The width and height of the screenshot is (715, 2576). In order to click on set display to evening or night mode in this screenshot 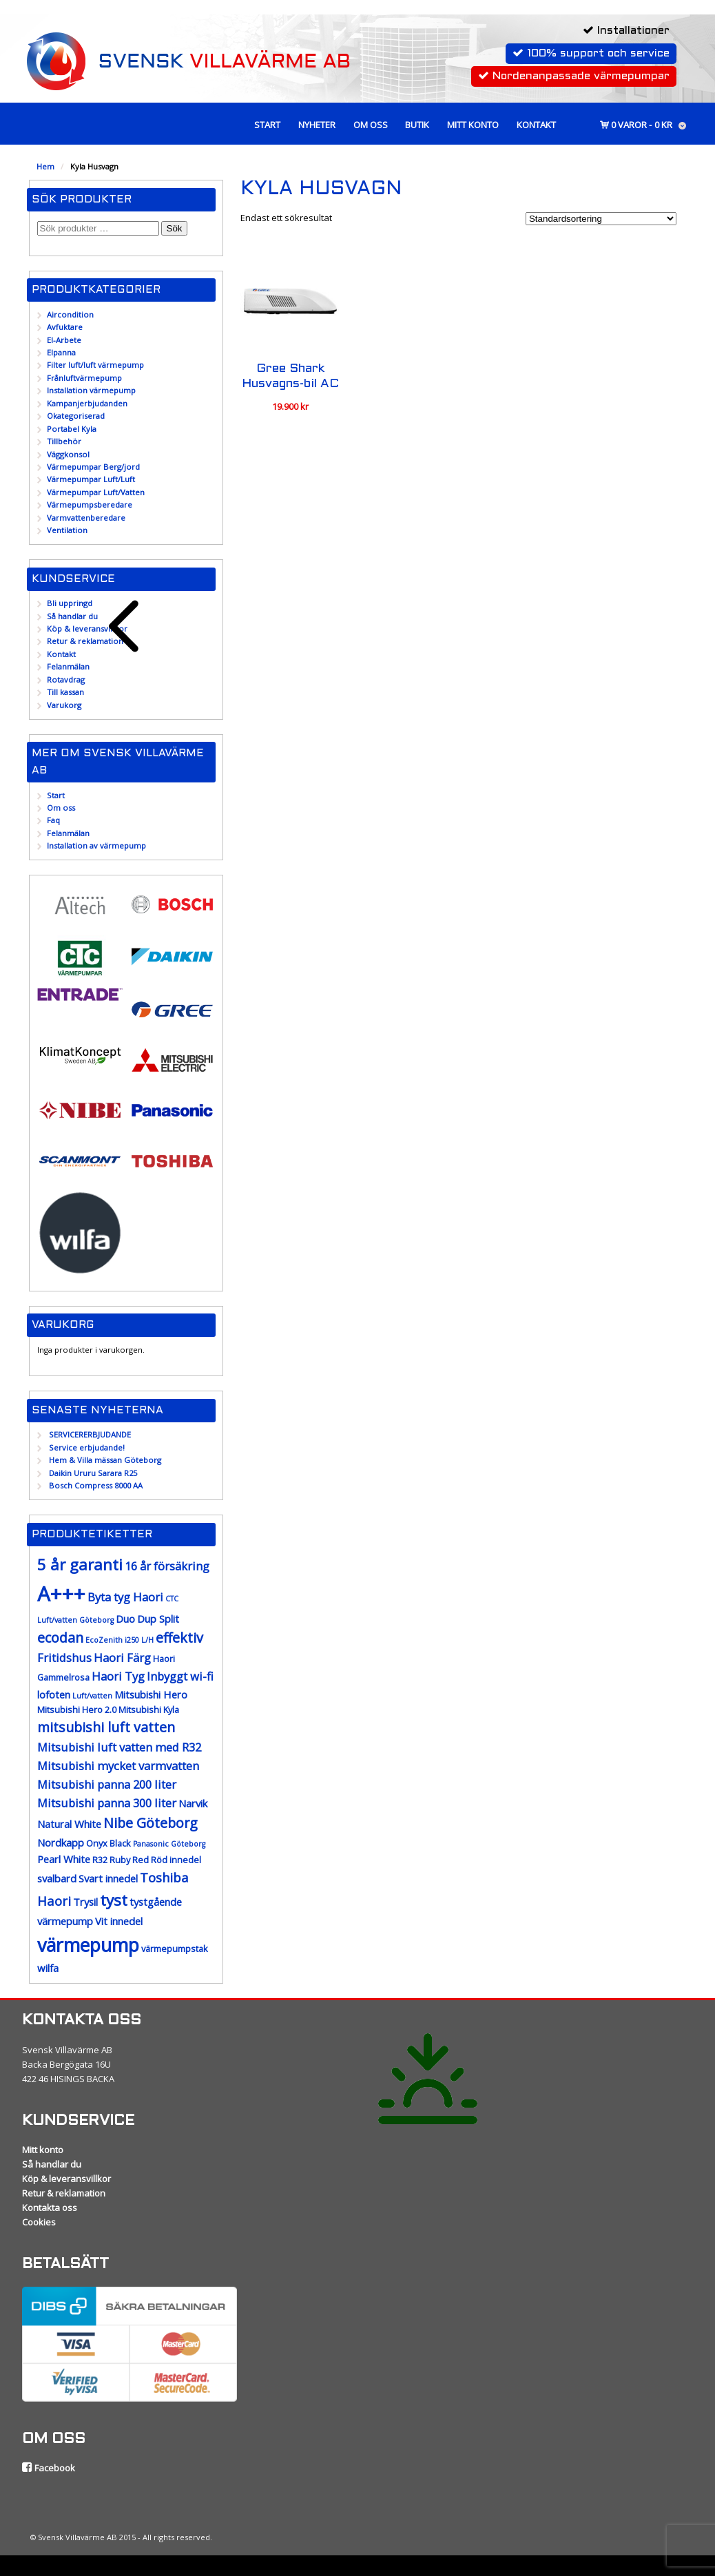, I will do `click(428, 2079)`.